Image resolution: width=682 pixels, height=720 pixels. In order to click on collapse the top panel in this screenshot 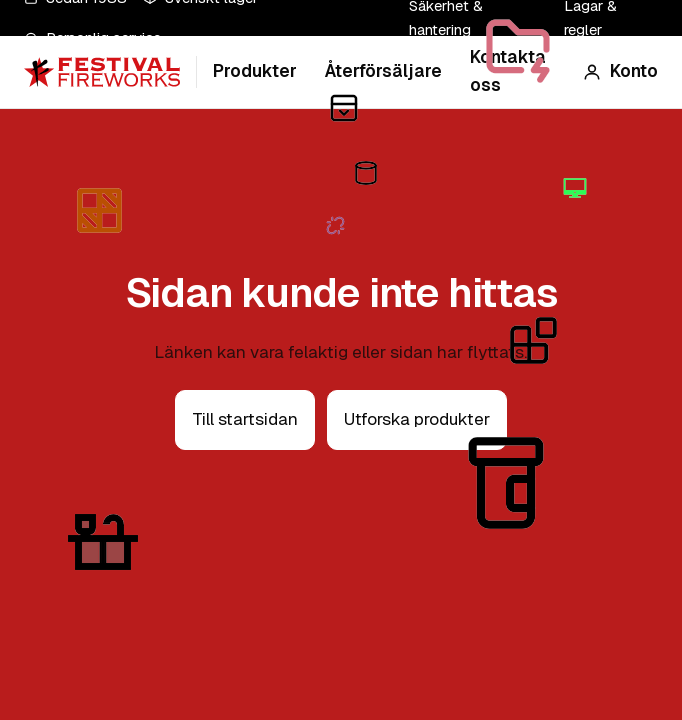, I will do `click(344, 108)`.